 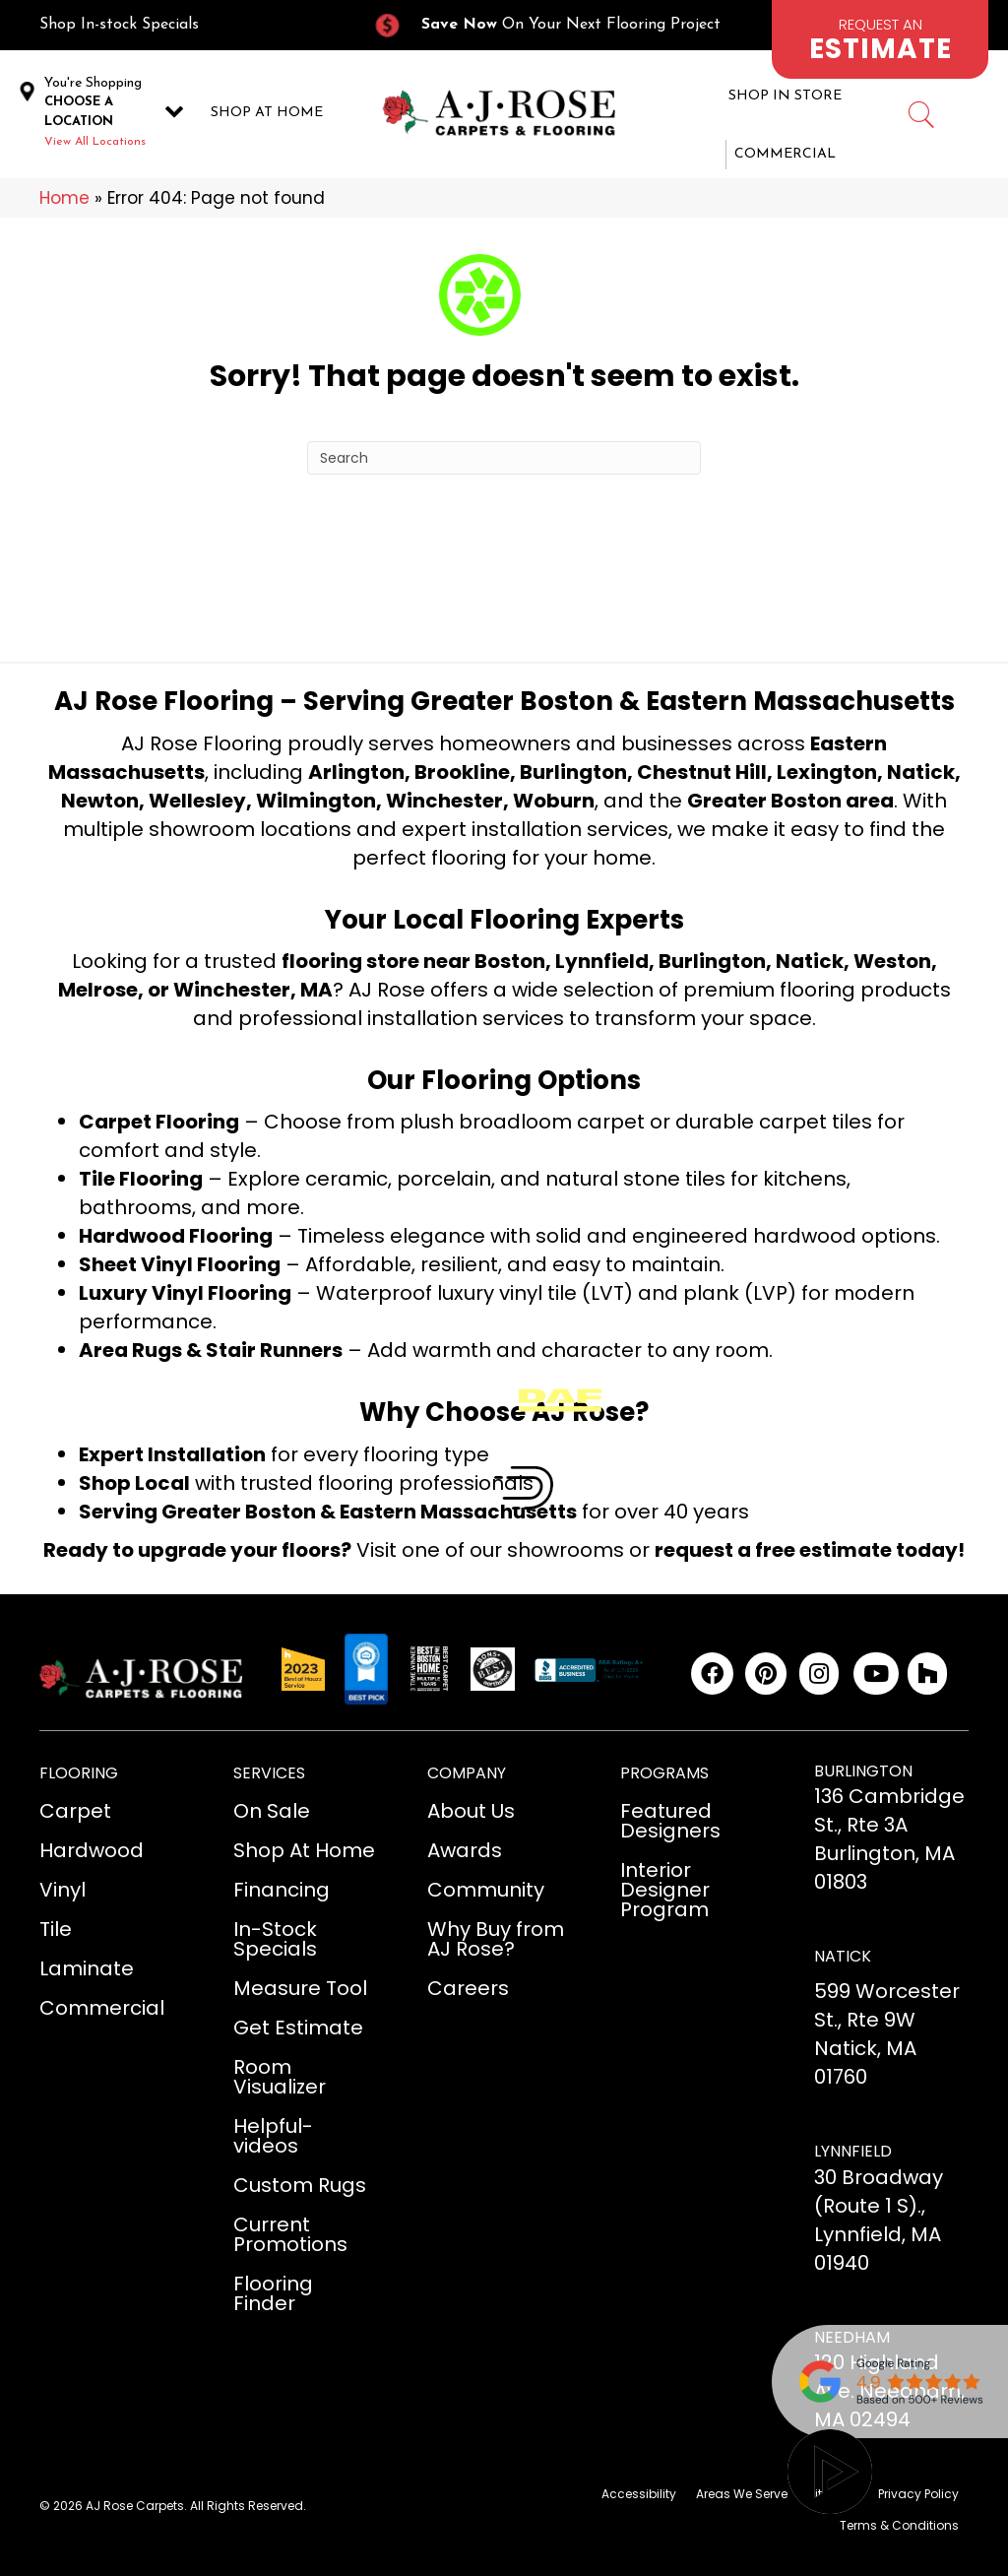 What do you see at coordinates (560, 1400) in the screenshot?
I see `DAF Trucks company logo` at bounding box center [560, 1400].